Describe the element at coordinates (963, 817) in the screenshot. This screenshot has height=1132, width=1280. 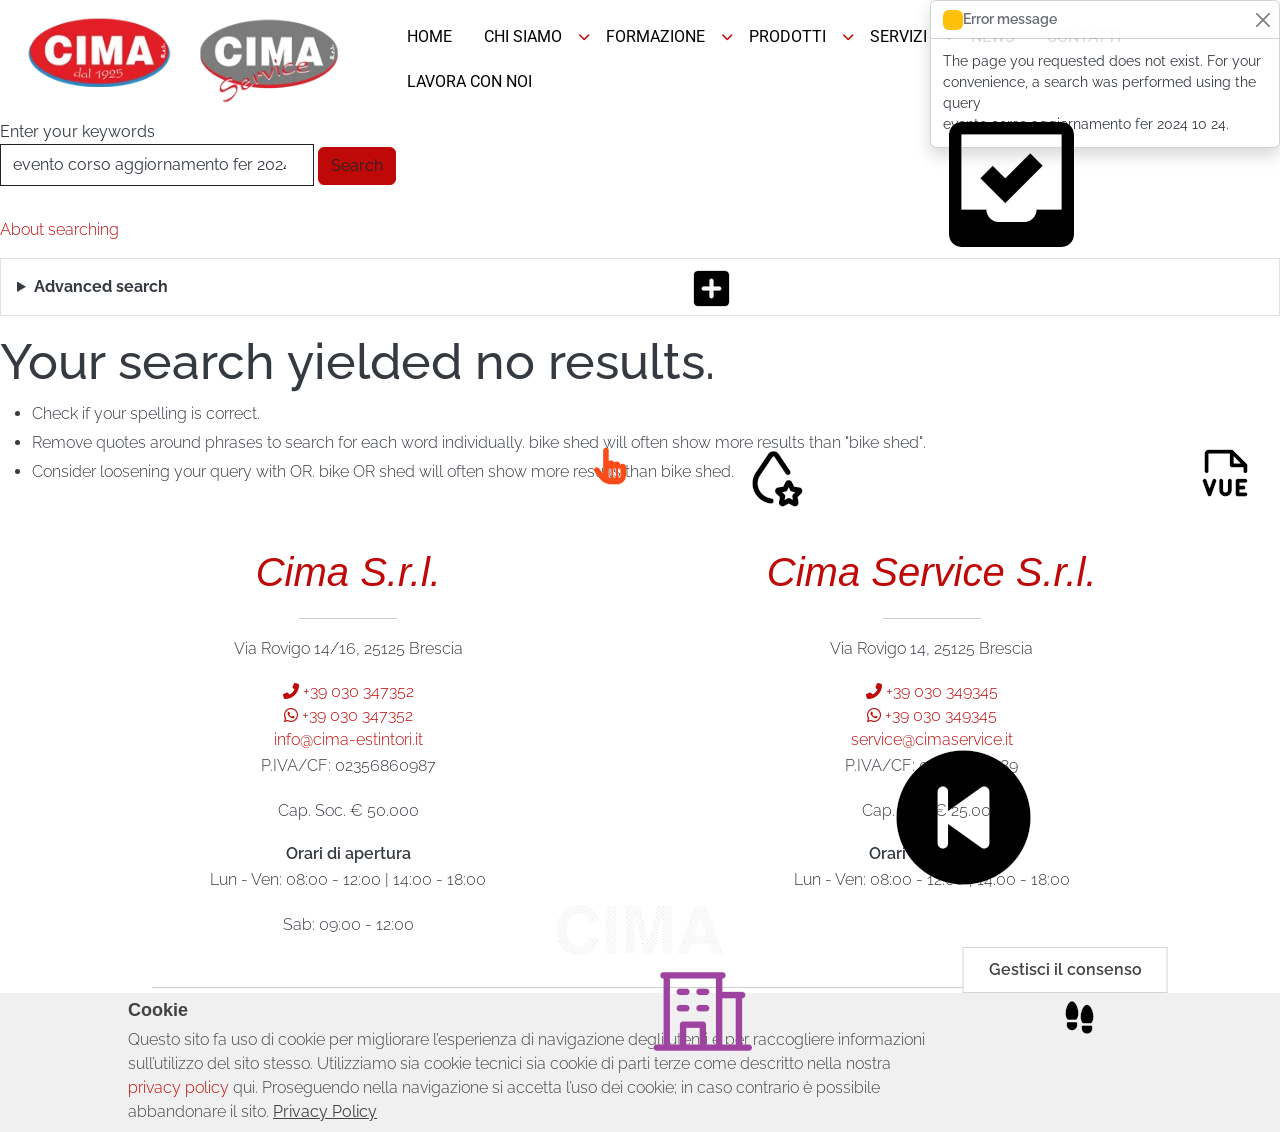
I see `skip to previous track` at that location.